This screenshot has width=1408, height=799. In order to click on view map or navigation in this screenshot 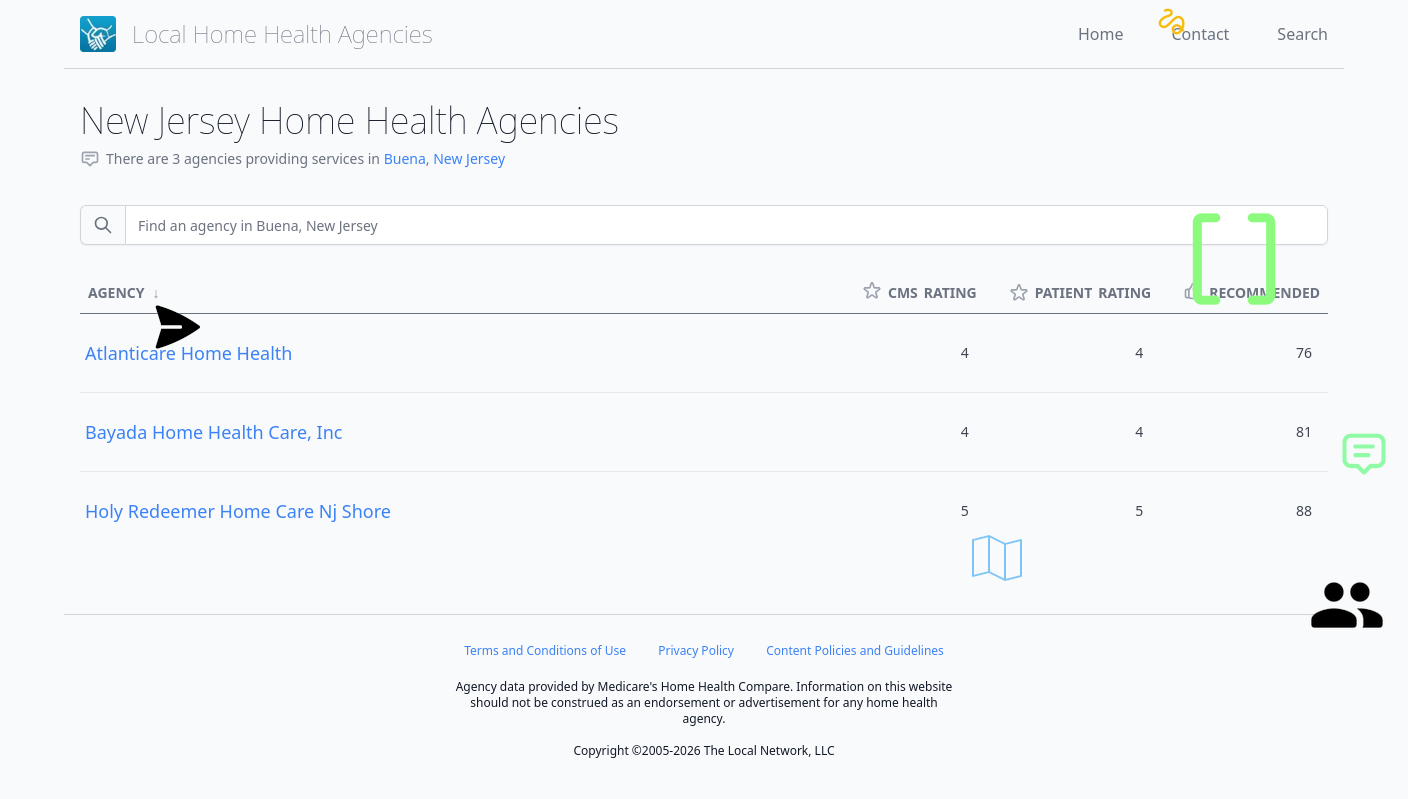, I will do `click(997, 558)`.